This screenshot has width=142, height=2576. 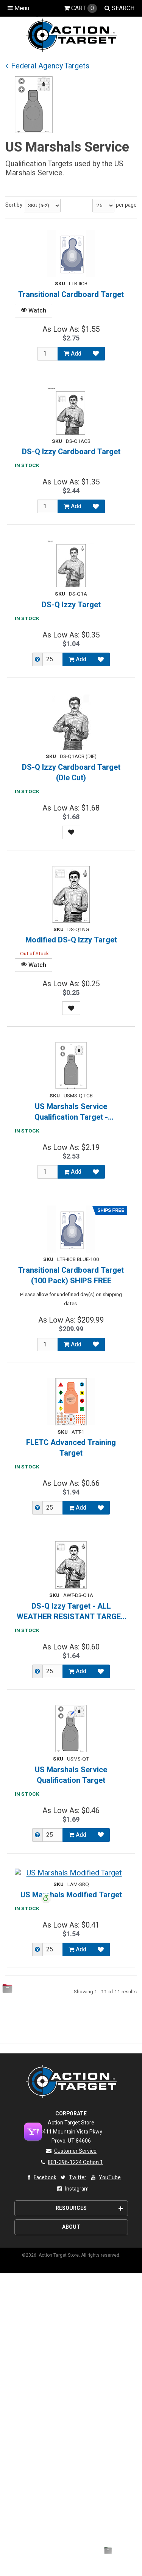 I want to click on open find and replace tool, so click(x=72, y=1715).